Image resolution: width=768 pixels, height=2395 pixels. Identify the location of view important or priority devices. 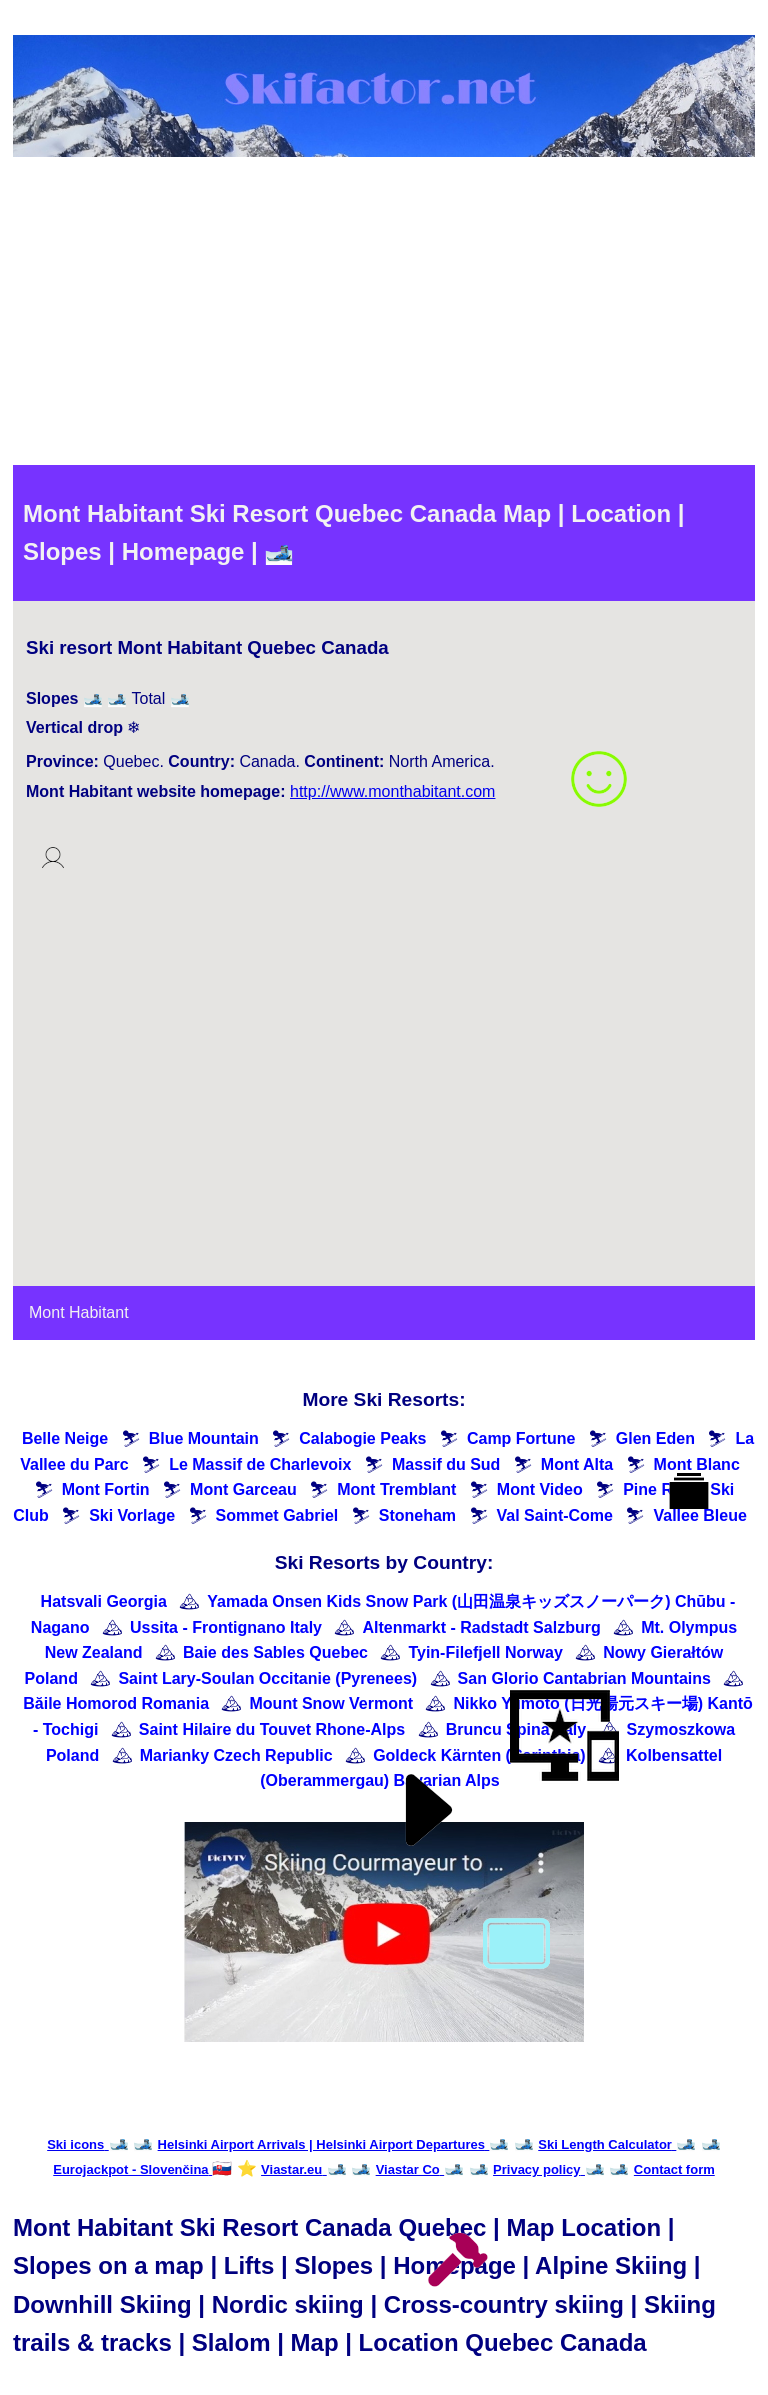
(564, 1735).